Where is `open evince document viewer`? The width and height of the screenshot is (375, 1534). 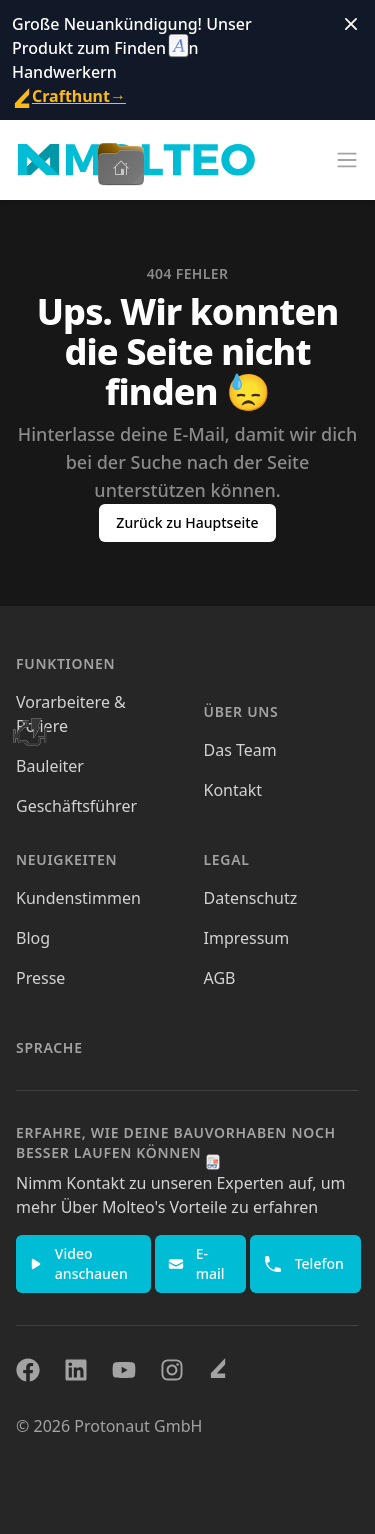
open evince document viewer is located at coordinates (213, 1162).